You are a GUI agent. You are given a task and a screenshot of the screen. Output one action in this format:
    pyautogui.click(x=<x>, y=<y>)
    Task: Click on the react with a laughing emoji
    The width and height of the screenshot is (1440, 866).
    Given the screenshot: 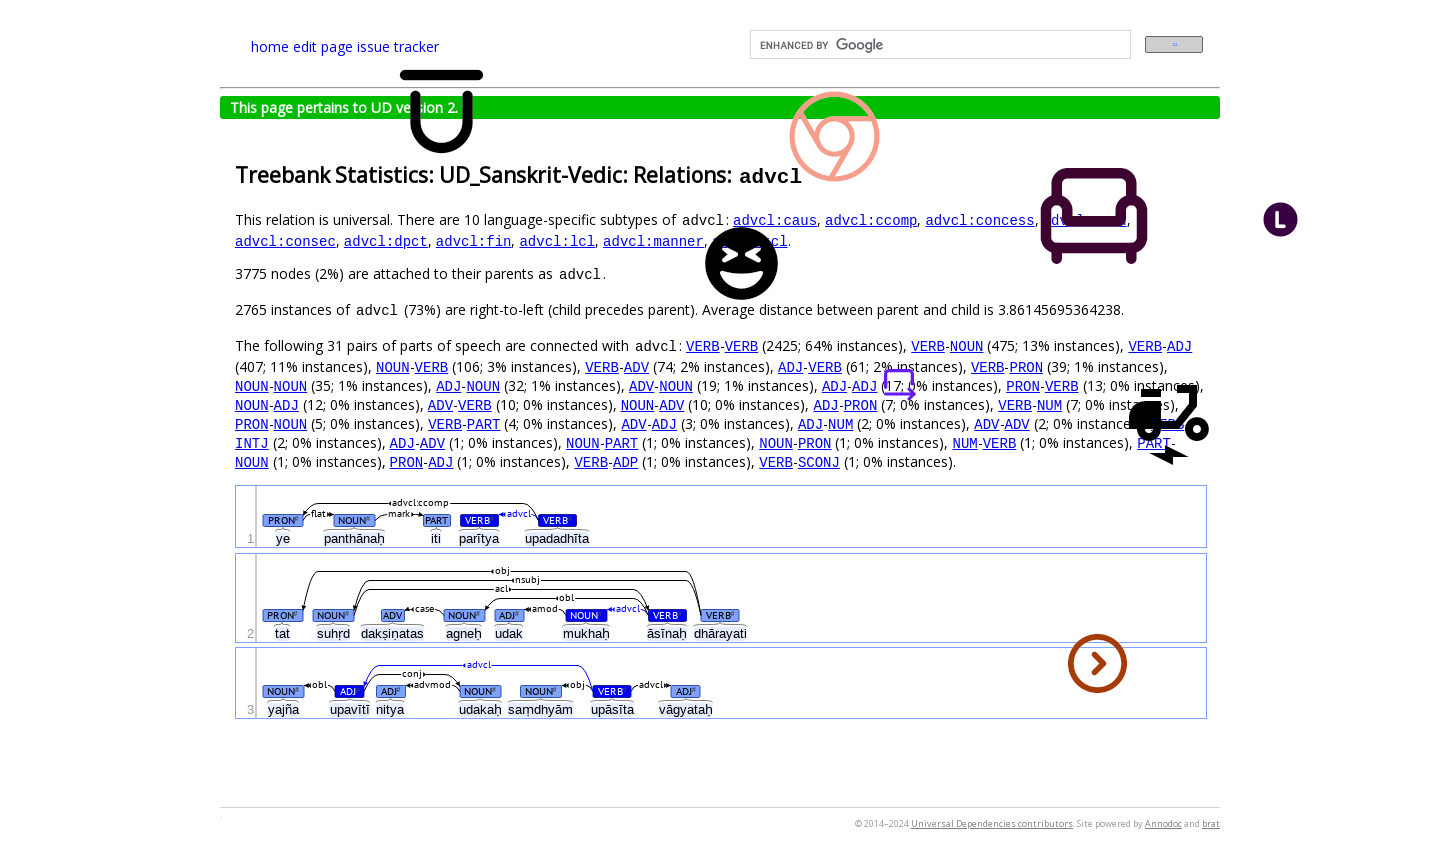 What is the action you would take?
    pyautogui.click(x=741, y=263)
    